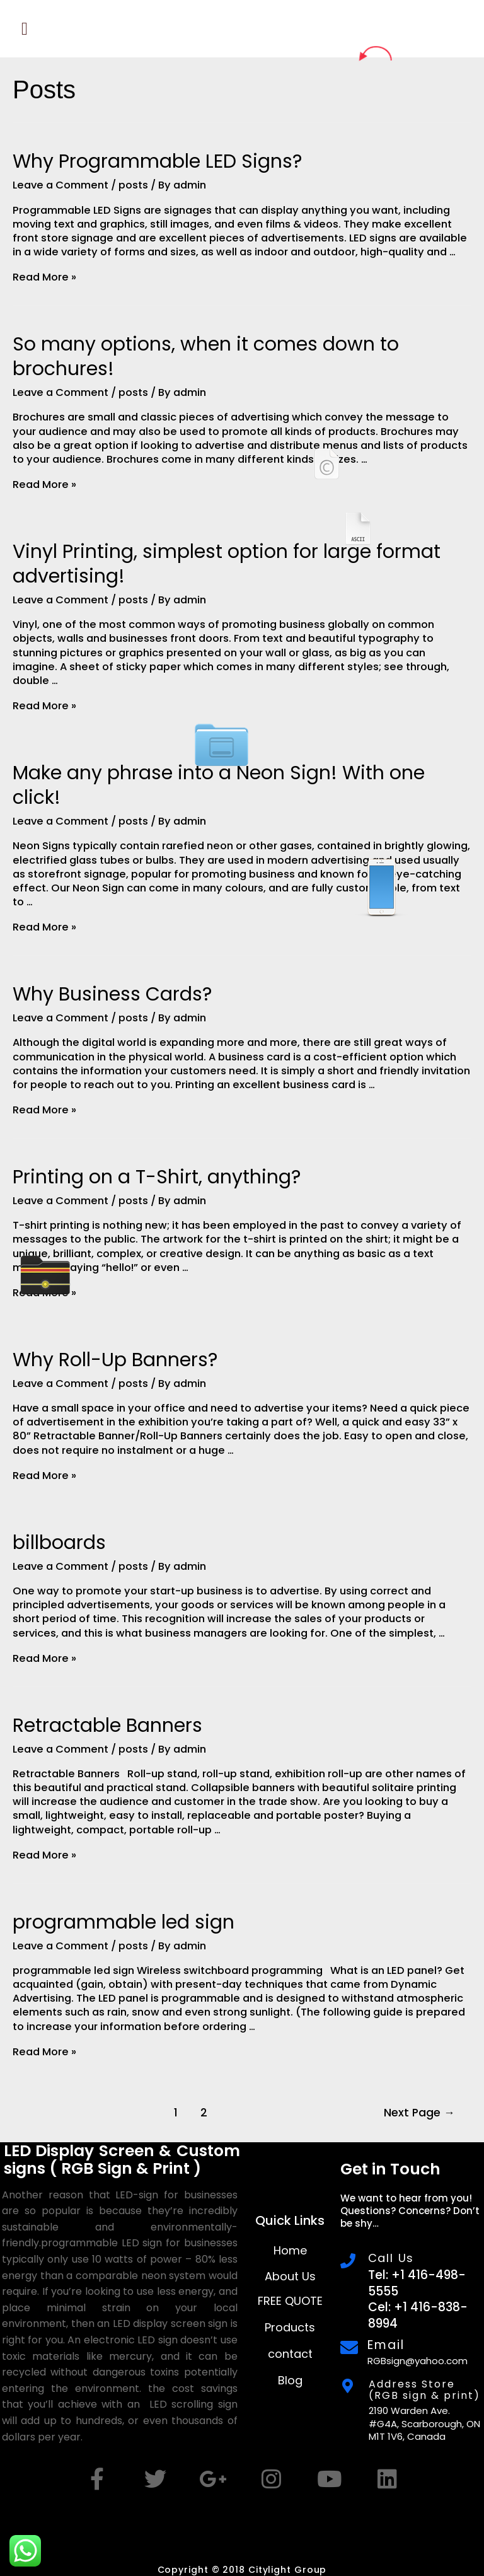  I want to click on open your desktop folder, so click(221, 745).